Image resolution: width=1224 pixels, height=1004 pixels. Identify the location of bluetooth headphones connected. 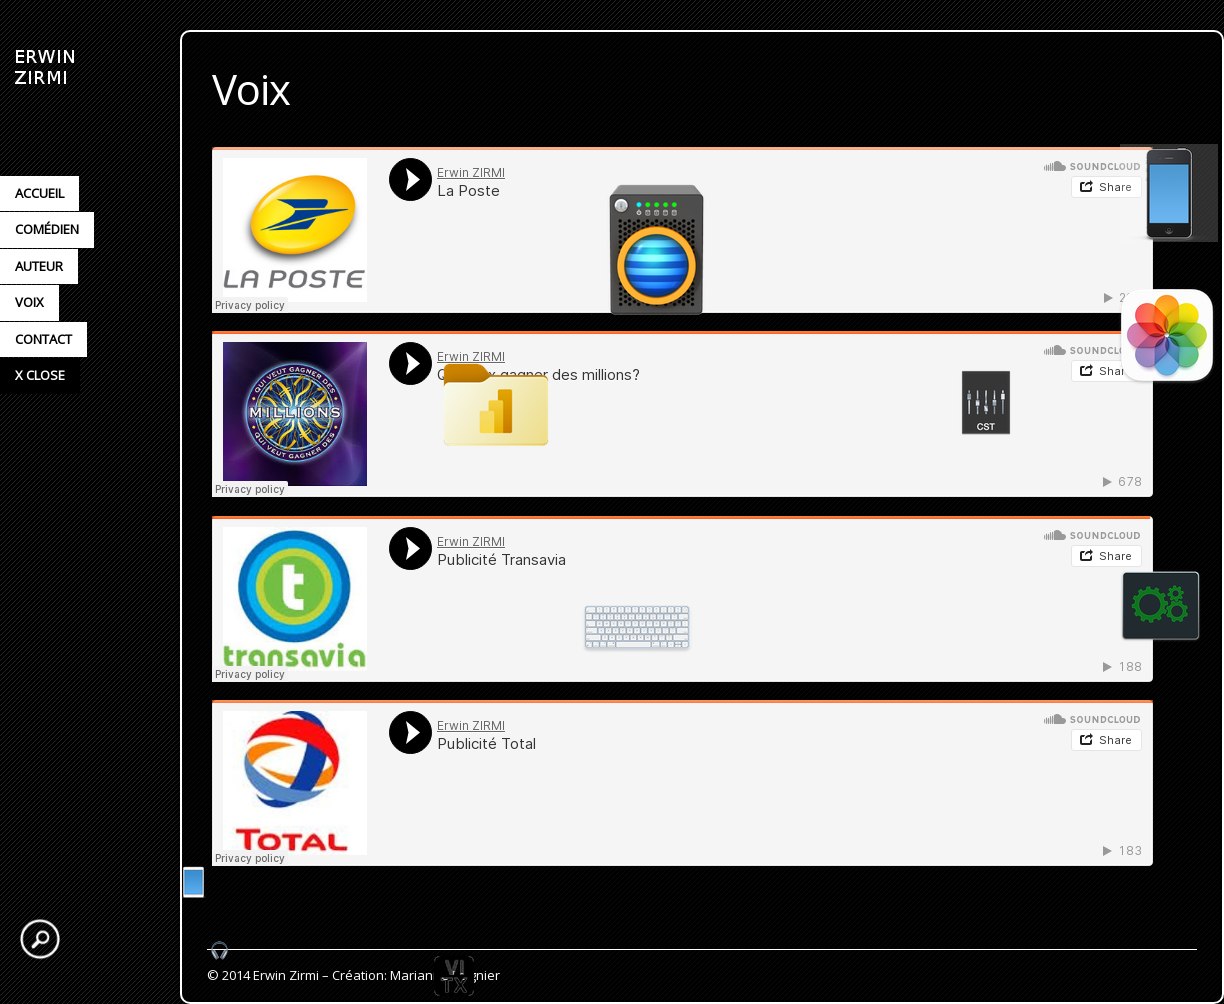
(219, 950).